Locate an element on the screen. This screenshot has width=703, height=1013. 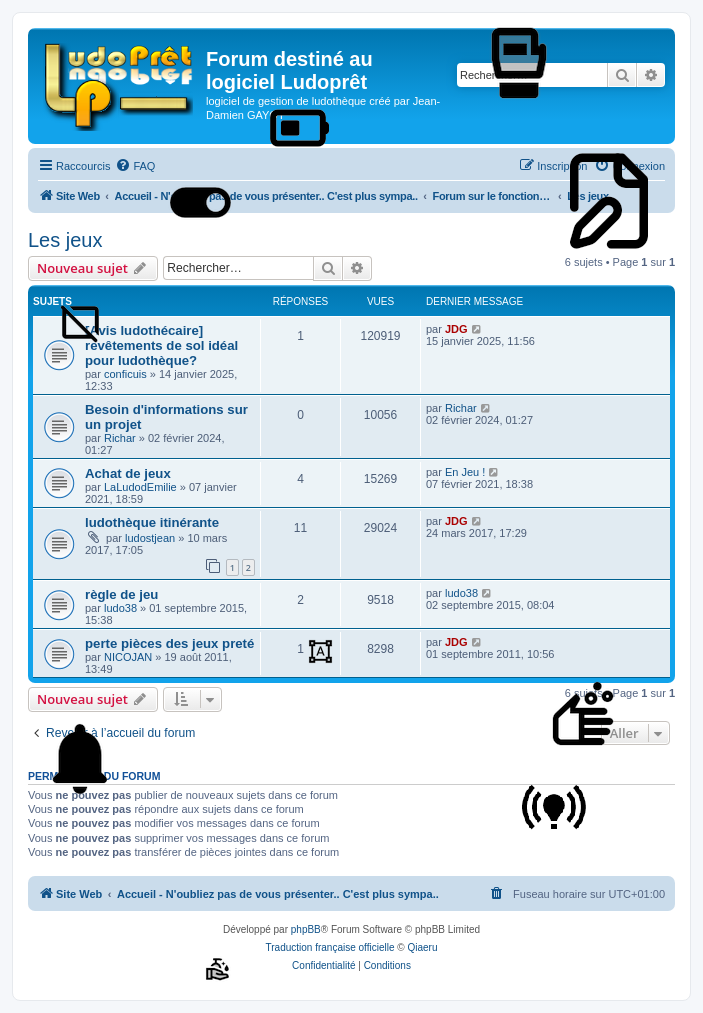
indicates browser not supported is located at coordinates (80, 322).